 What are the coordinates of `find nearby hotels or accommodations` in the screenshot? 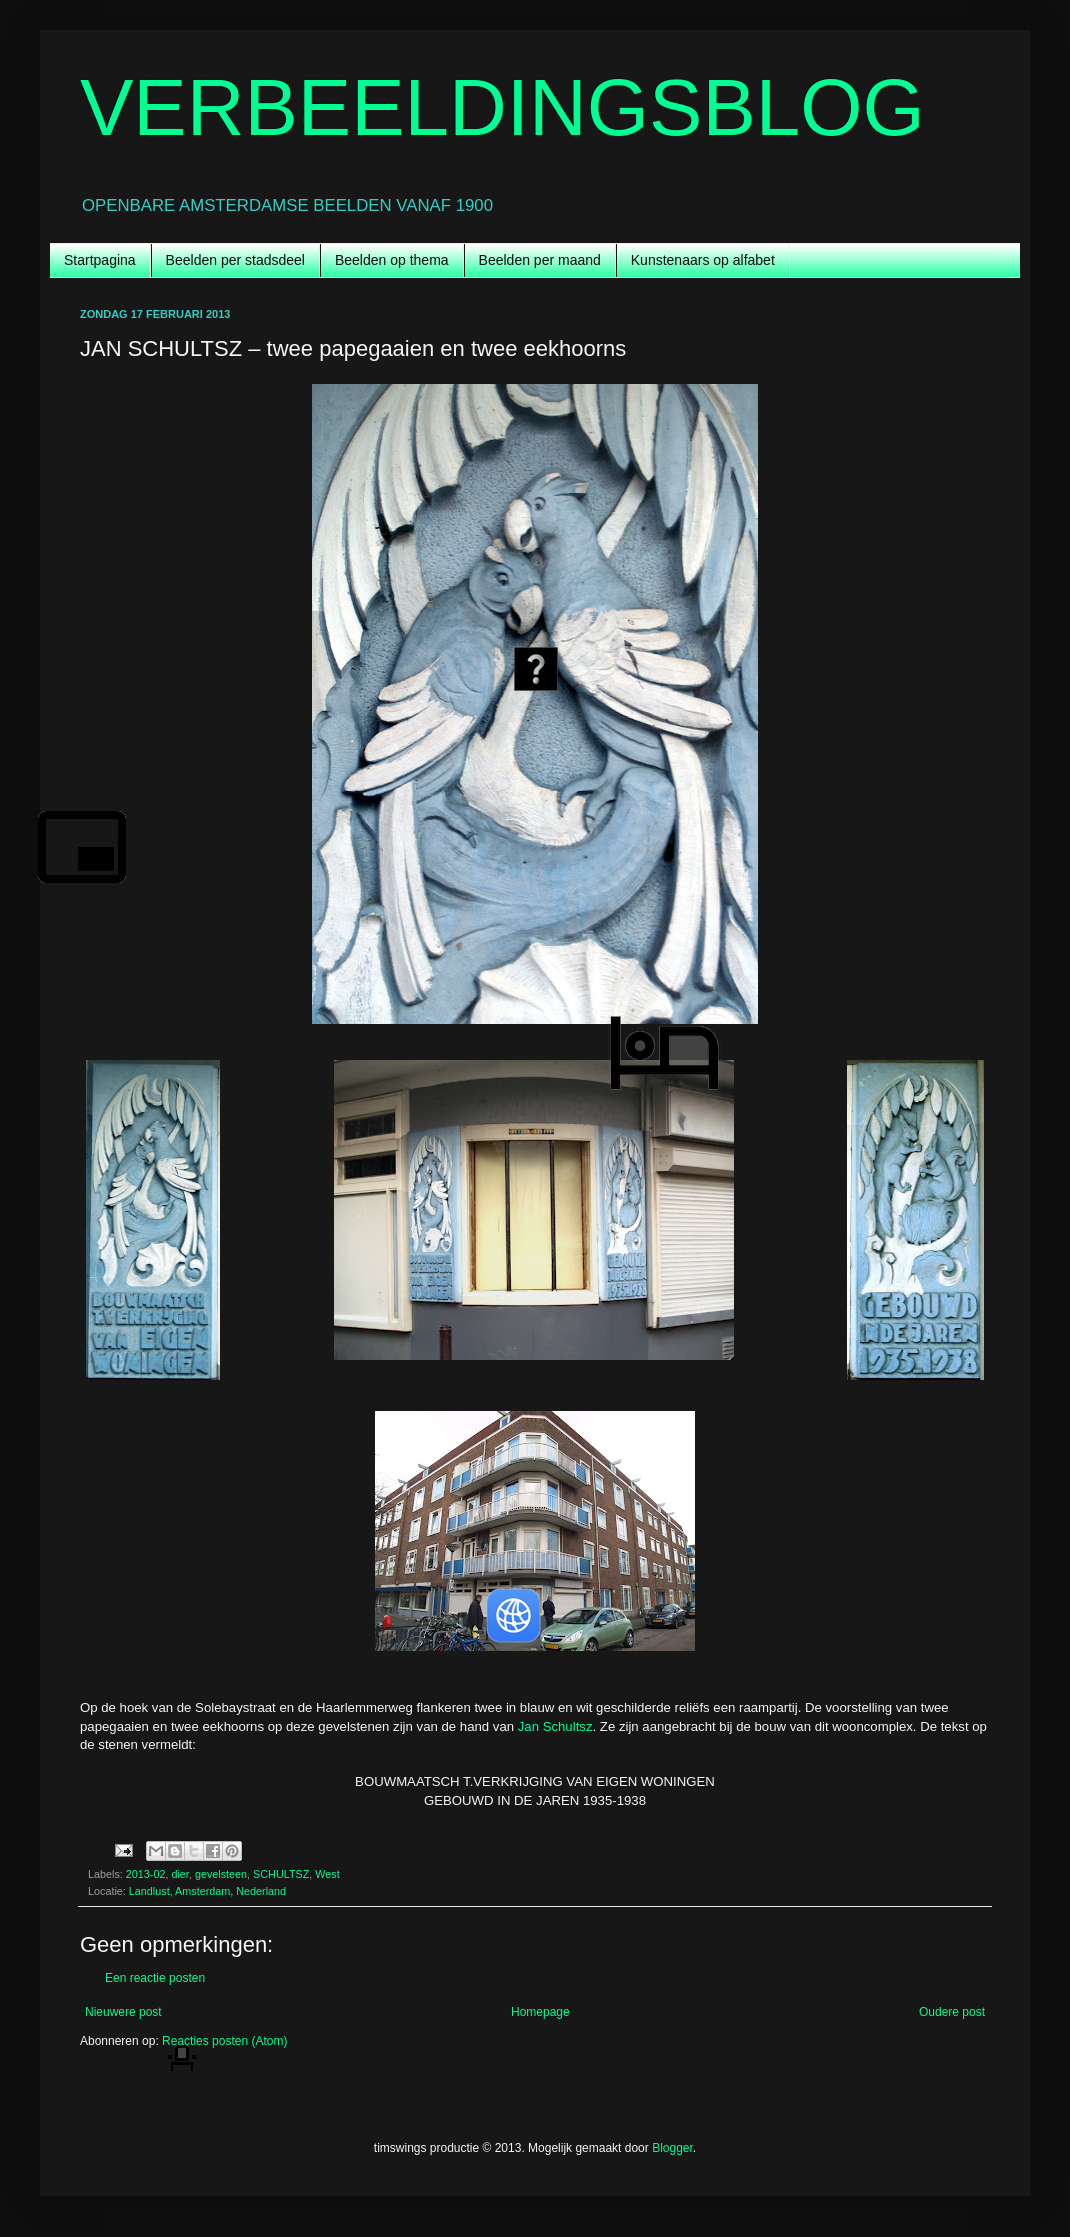 It's located at (664, 1050).